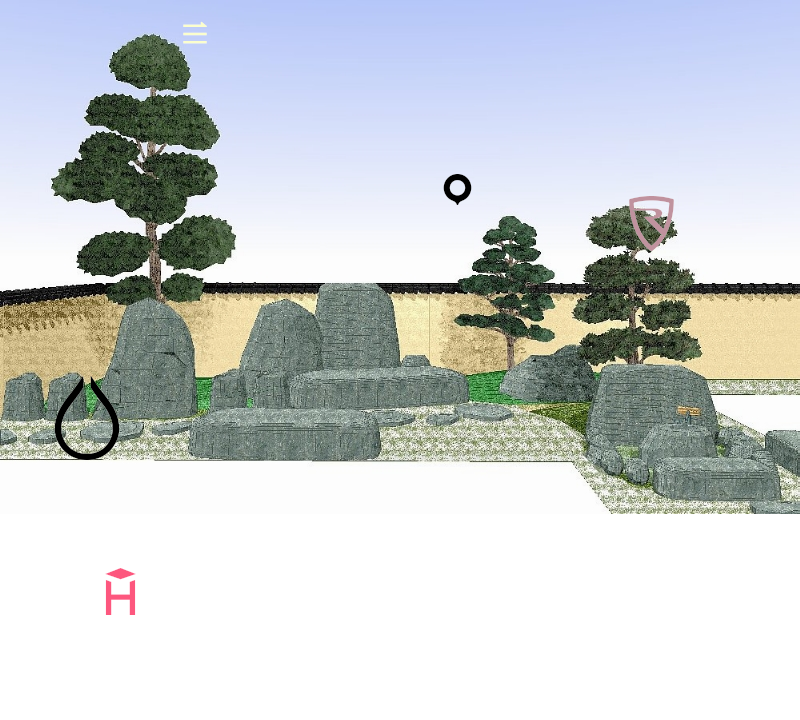  Describe the element at coordinates (457, 189) in the screenshot. I see `open OsmAnd navigation app` at that location.